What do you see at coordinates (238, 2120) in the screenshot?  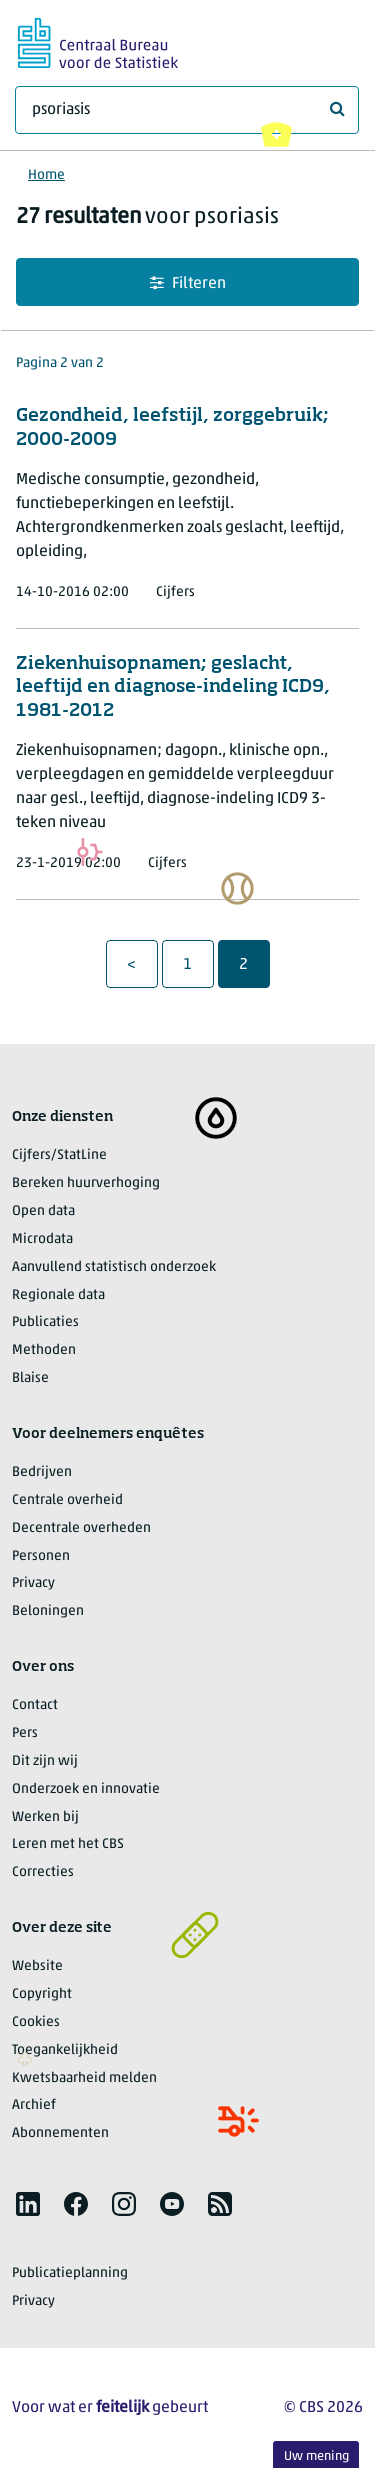 I see `report a vehicle accident` at bounding box center [238, 2120].